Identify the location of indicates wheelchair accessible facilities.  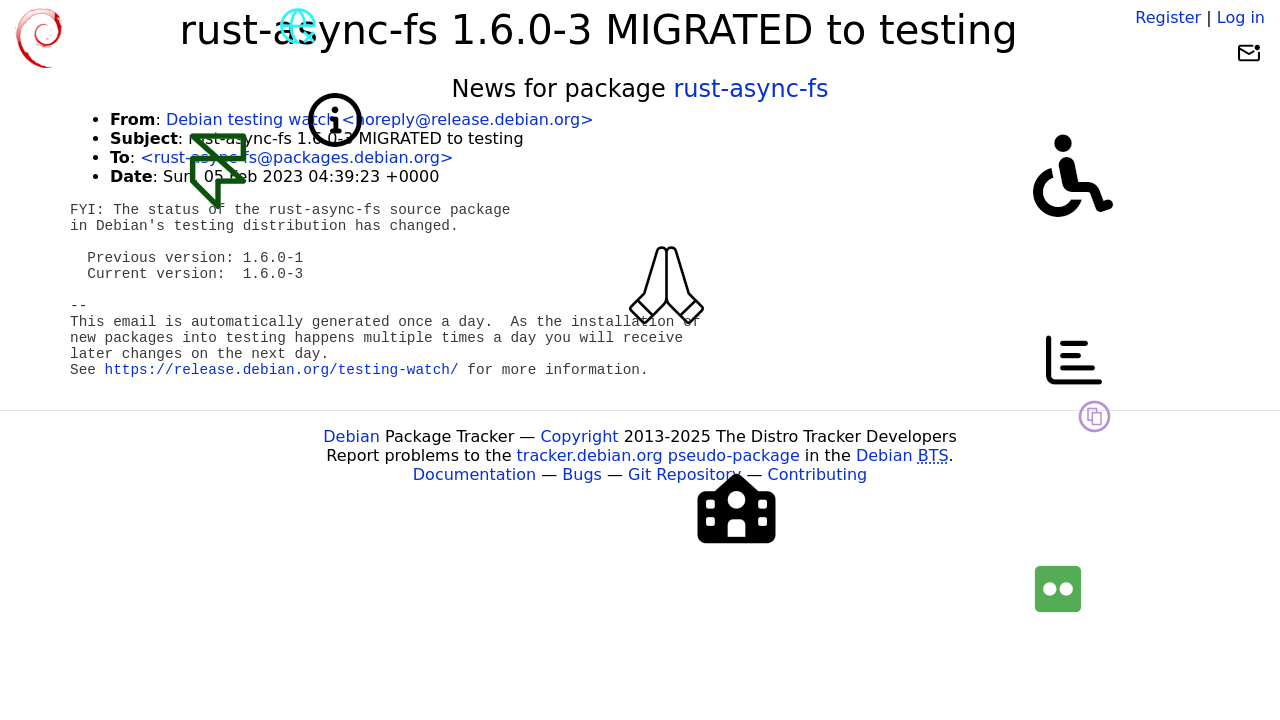
(1073, 177).